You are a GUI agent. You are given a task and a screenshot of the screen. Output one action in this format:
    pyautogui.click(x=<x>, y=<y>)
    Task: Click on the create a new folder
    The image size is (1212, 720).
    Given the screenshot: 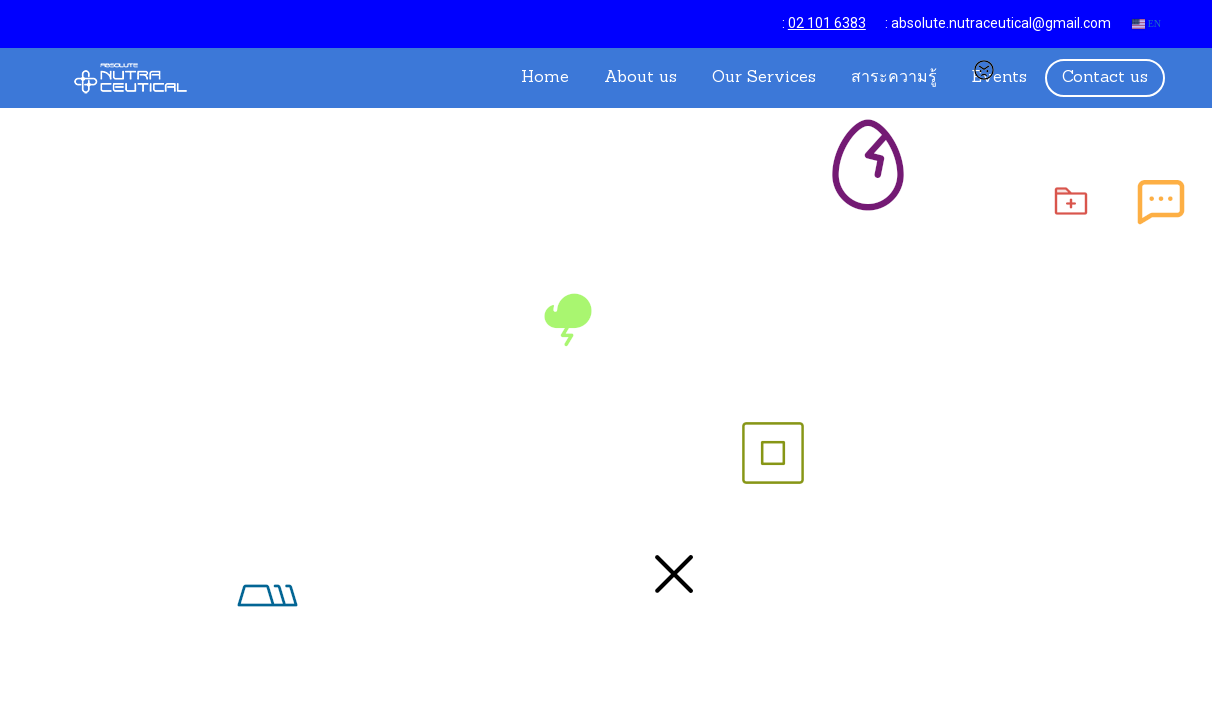 What is the action you would take?
    pyautogui.click(x=1071, y=201)
    